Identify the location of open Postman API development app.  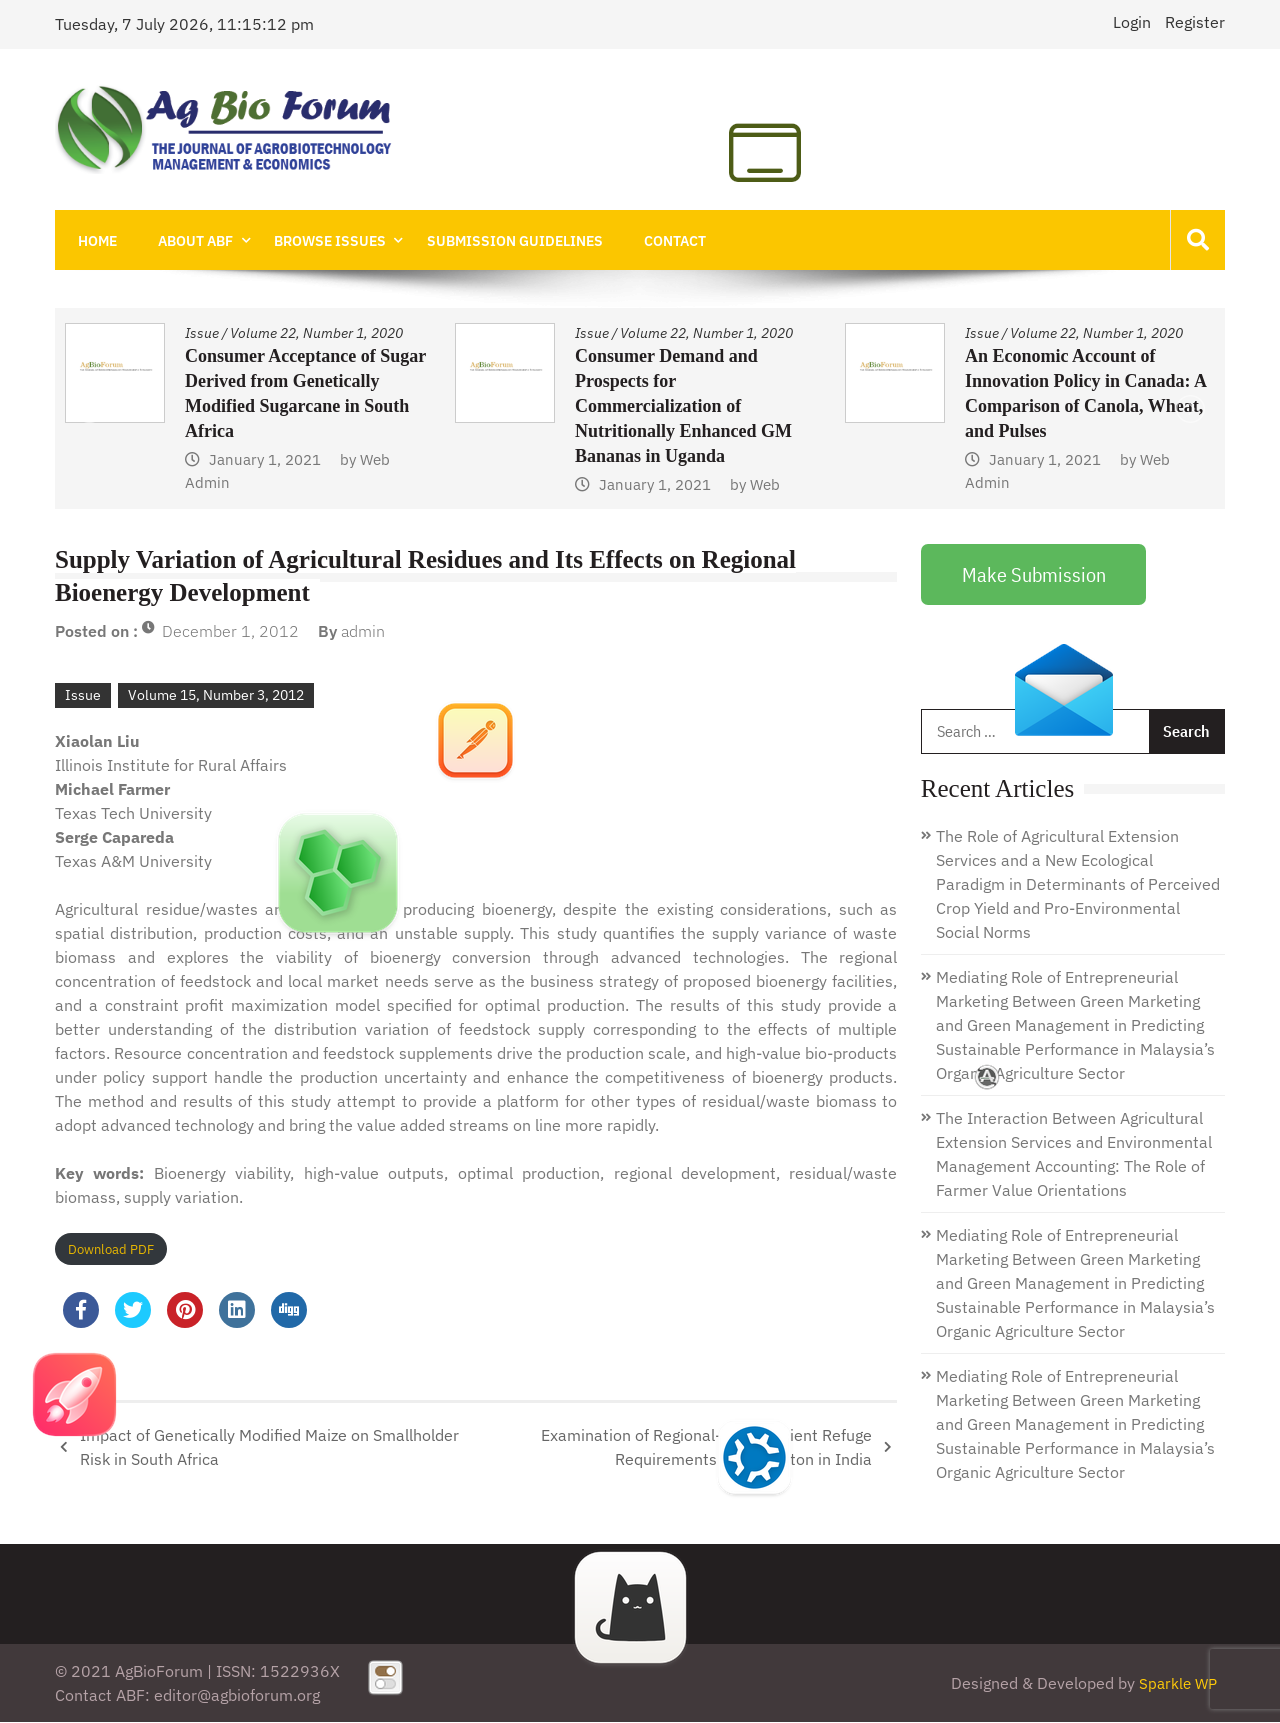
(475, 740).